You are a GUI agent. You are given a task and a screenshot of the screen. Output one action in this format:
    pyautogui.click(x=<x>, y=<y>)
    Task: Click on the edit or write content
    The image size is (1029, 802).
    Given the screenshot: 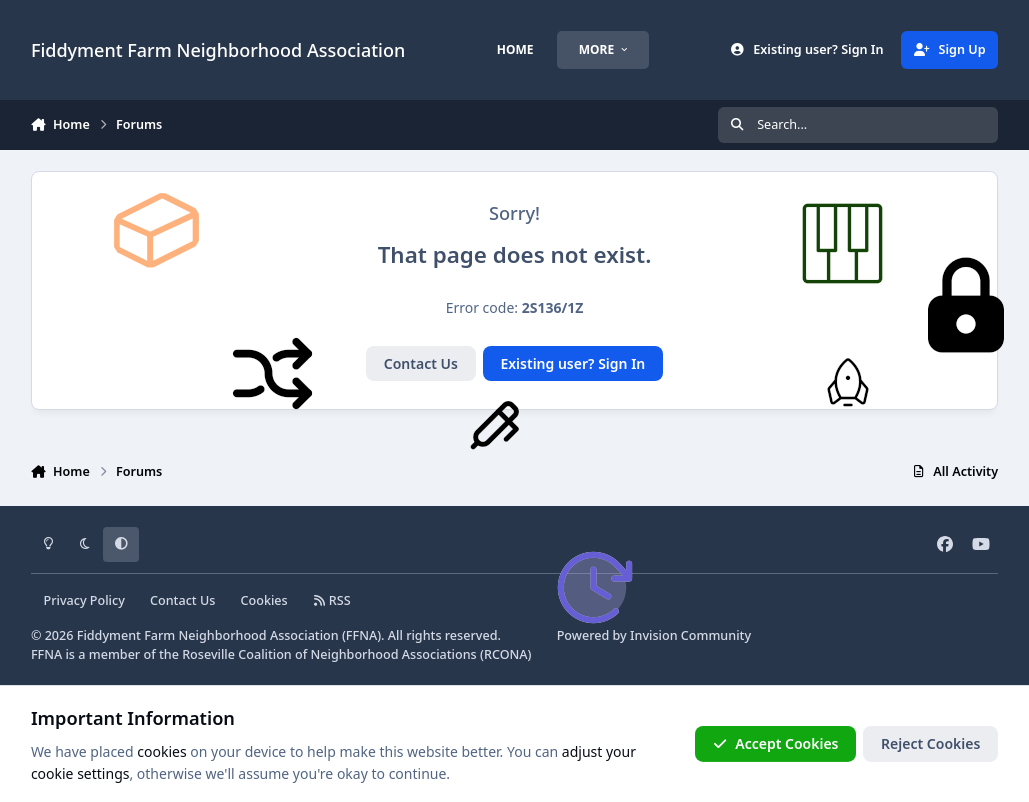 What is the action you would take?
    pyautogui.click(x=493, y=426)
    